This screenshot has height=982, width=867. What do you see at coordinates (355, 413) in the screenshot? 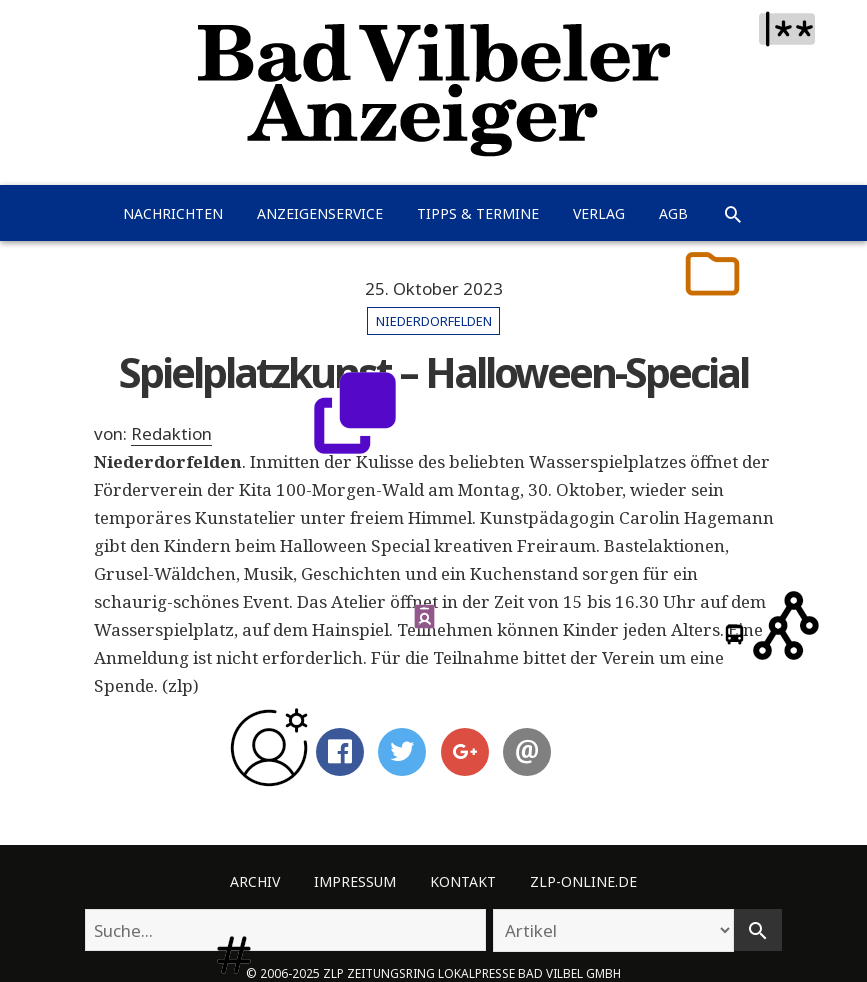
I see `duplicate or copy an item` at bounding box center [355, 413].